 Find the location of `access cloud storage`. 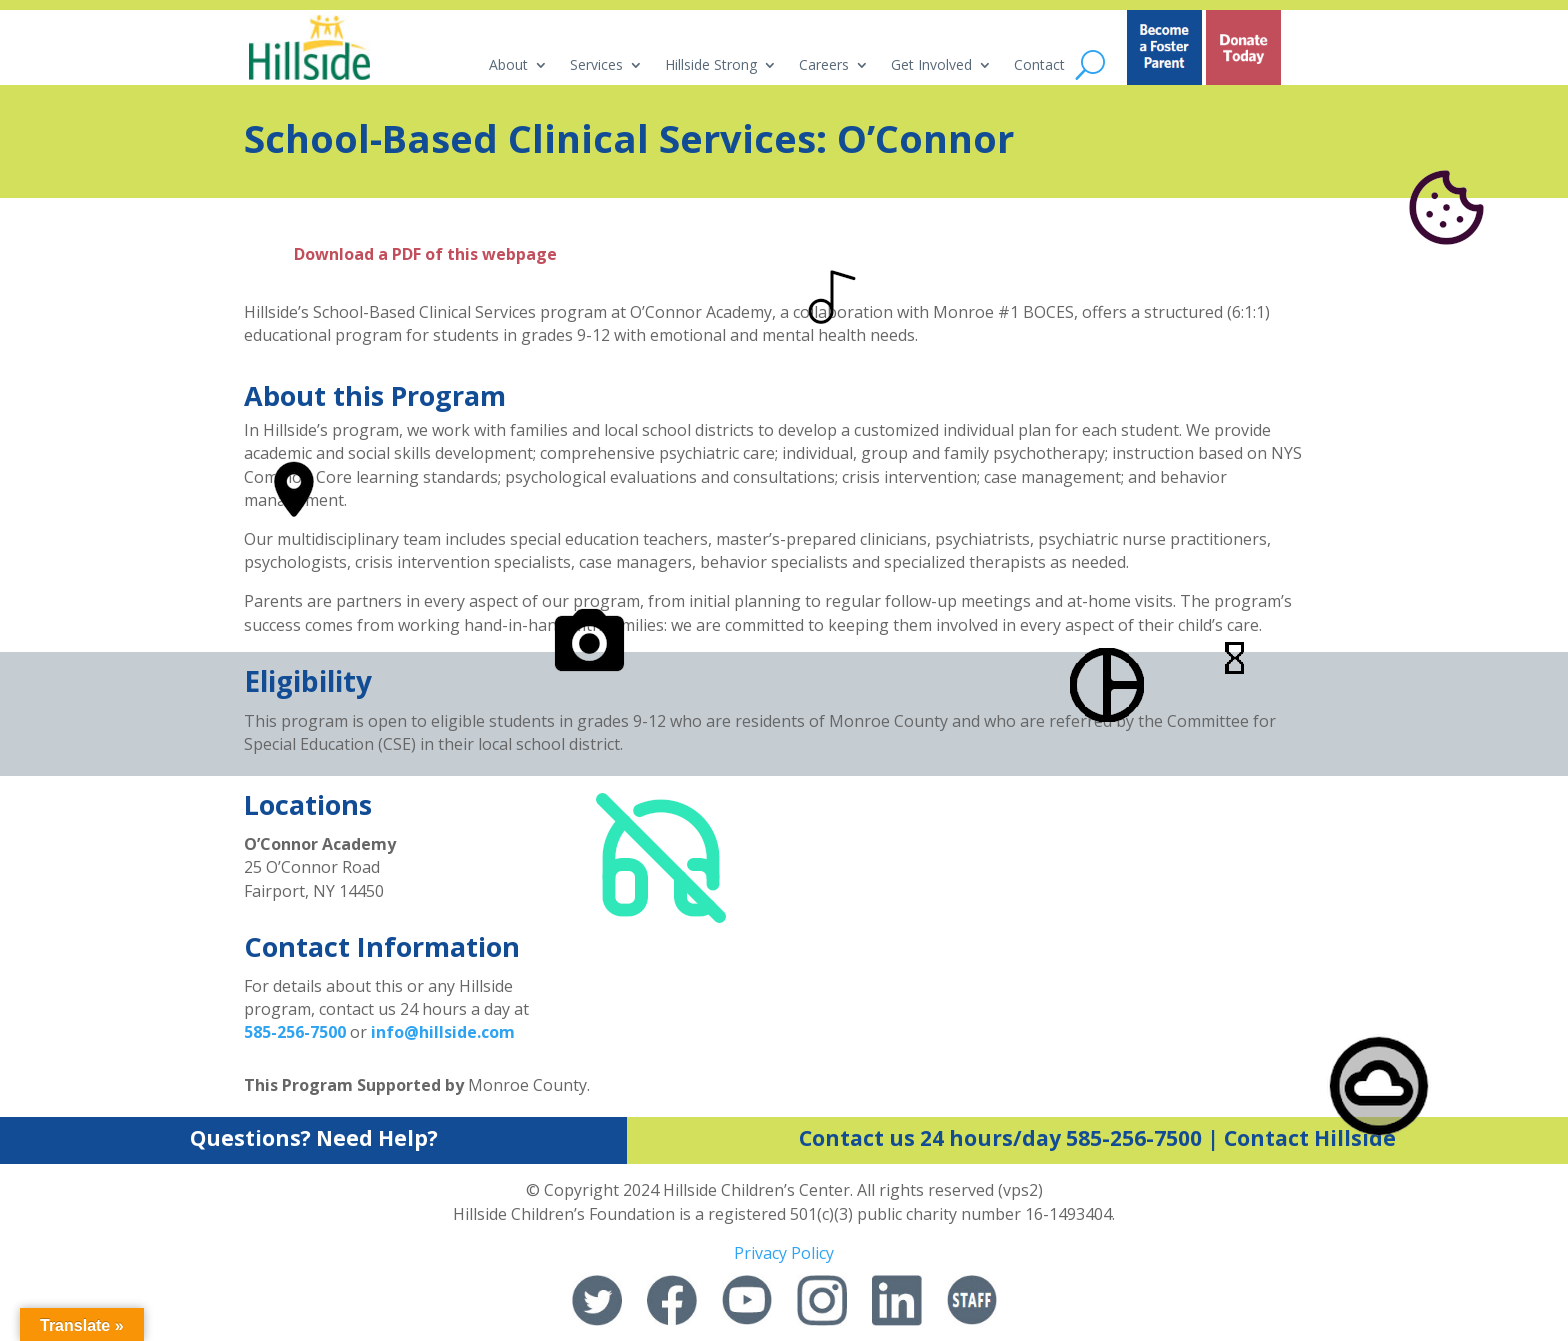

access cloud storage is located at coordinates (1379, 1086).